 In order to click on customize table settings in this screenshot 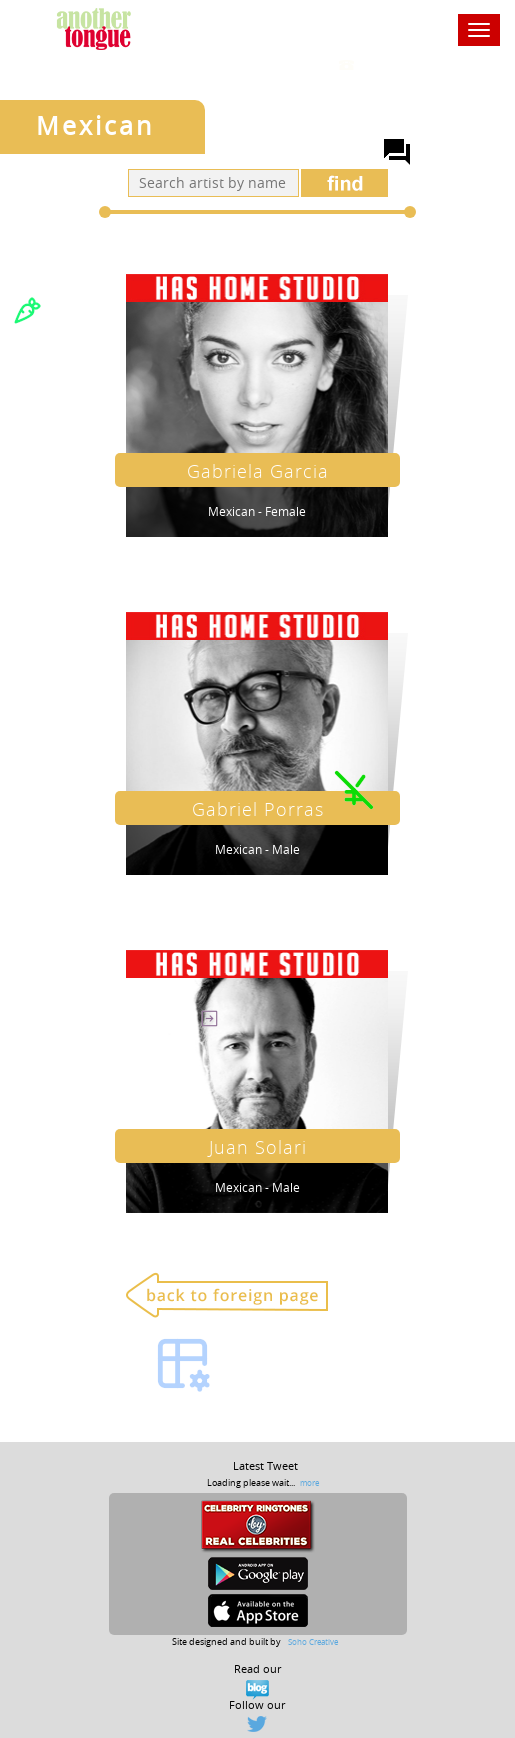, I will do `click(182, 1363)`.